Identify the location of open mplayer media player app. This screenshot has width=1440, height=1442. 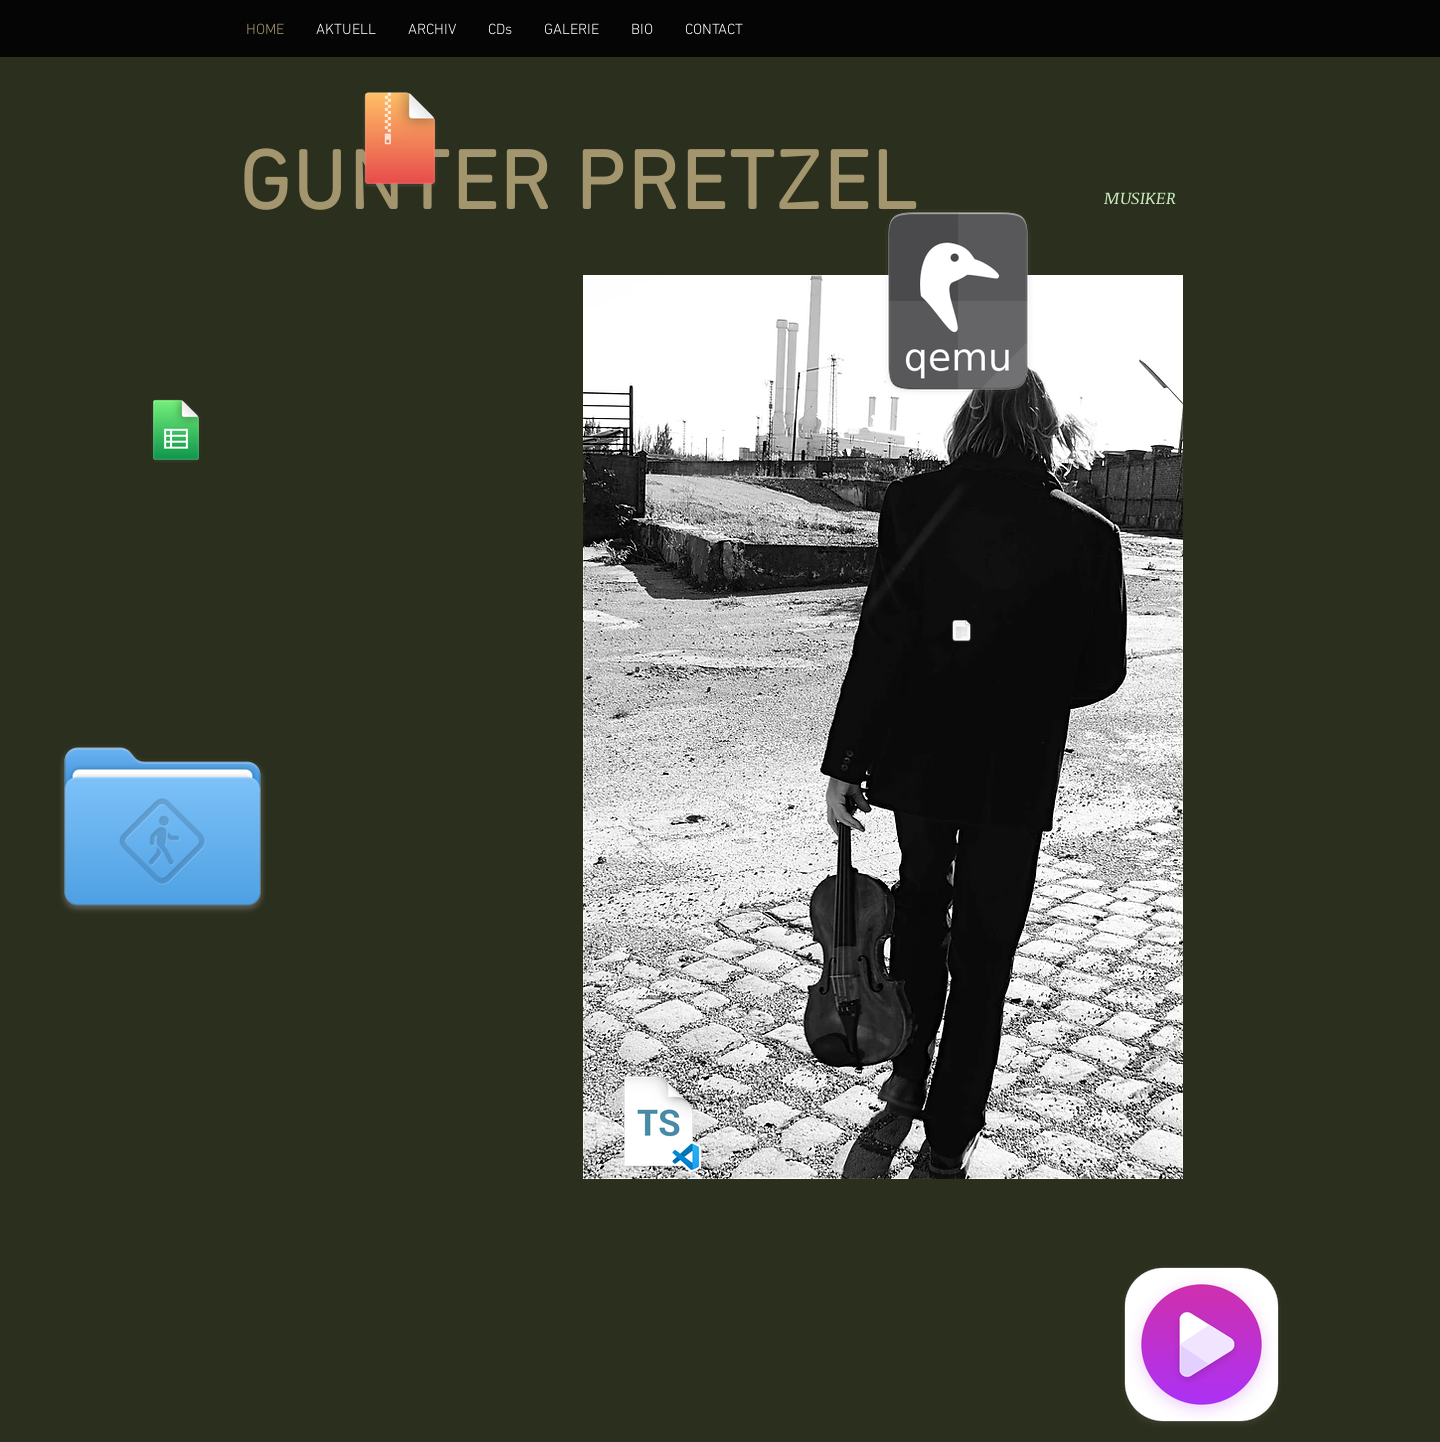
(1201, 1344).